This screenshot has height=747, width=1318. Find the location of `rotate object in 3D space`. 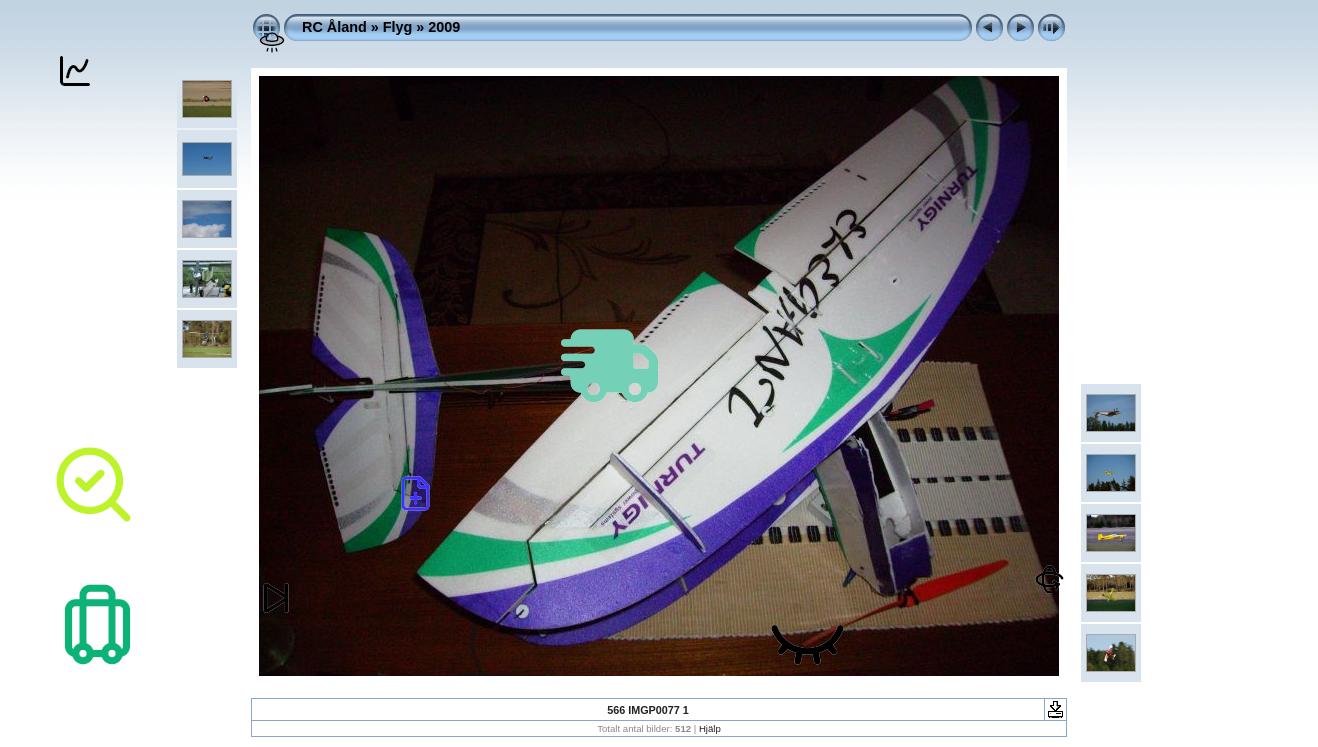

rotate object in 3D space is located at coordinates (1049, 579).